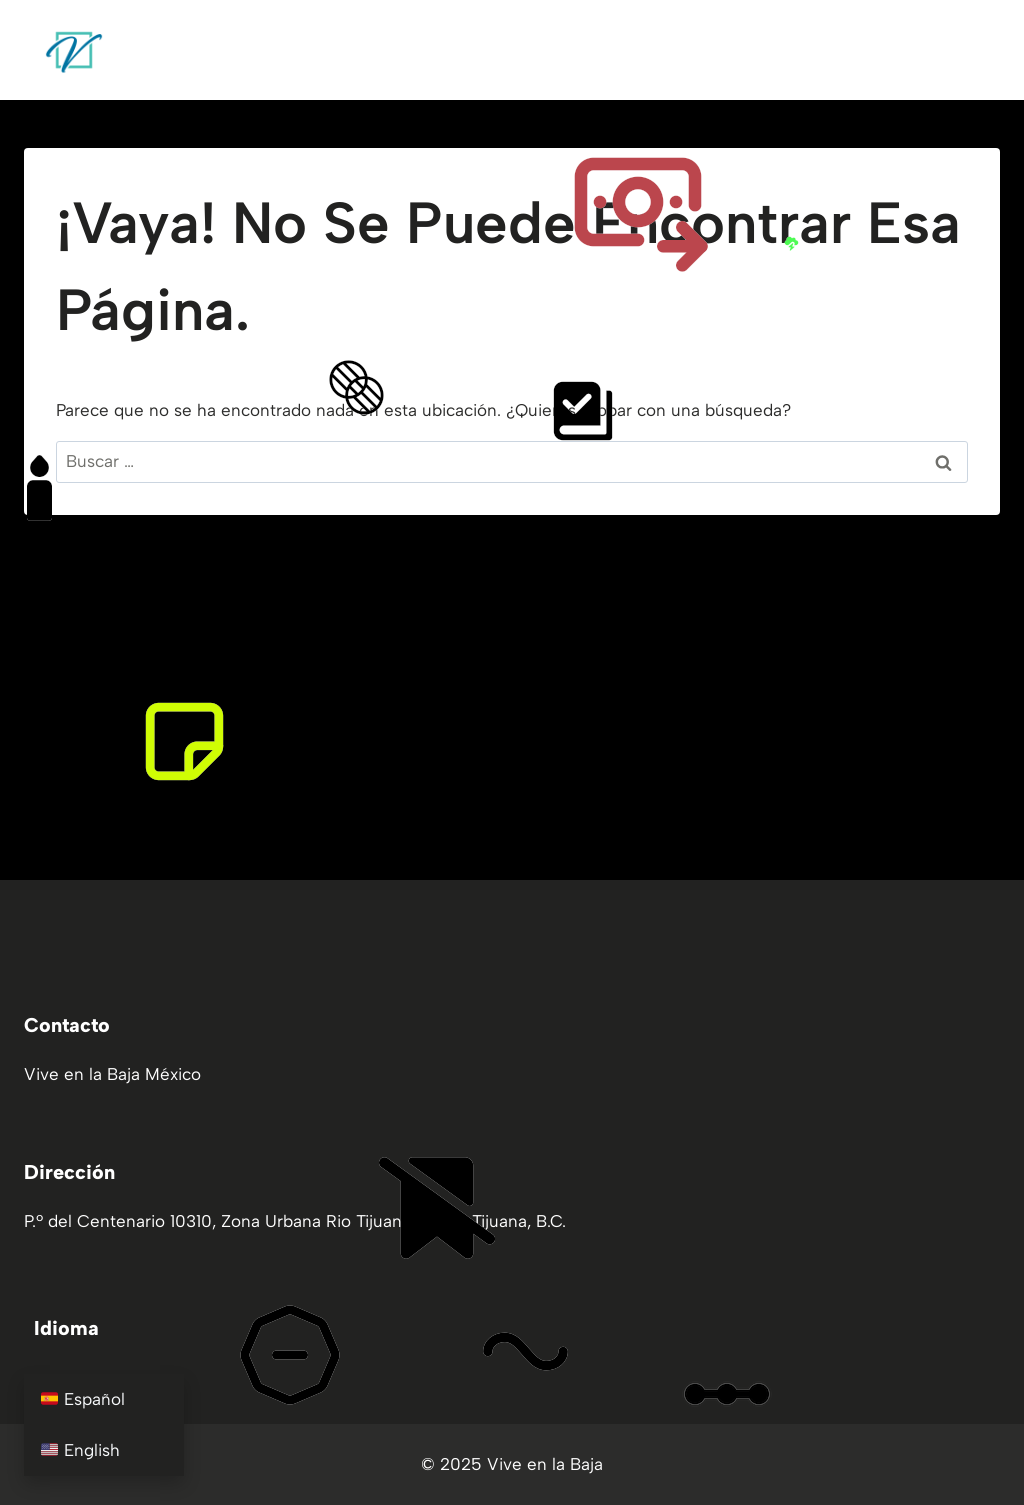  Describe the element at coordinates (290, 1355) in the screenshot. I see `remove or delete an item` at that location.